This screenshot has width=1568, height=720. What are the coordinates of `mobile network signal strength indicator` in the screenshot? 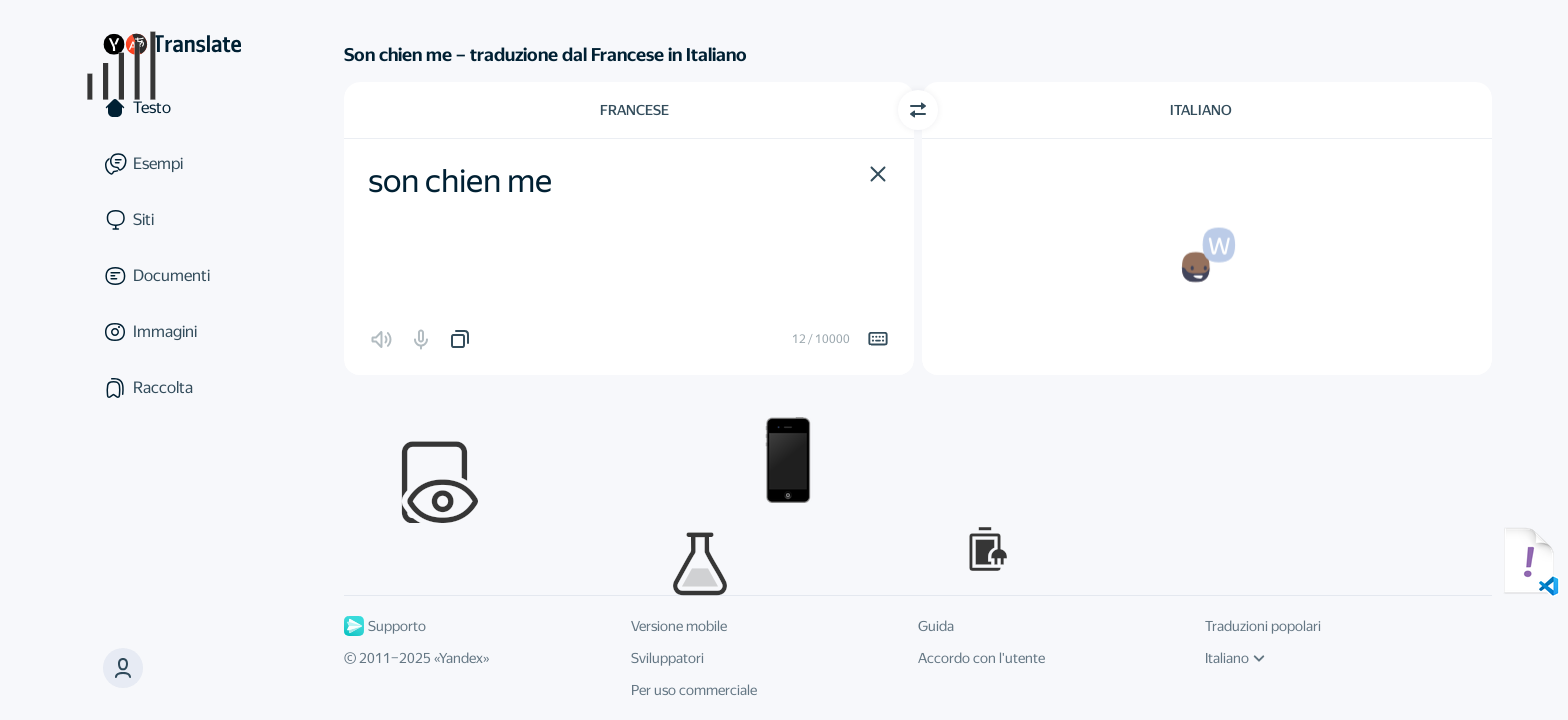 It's located at (124, 63).